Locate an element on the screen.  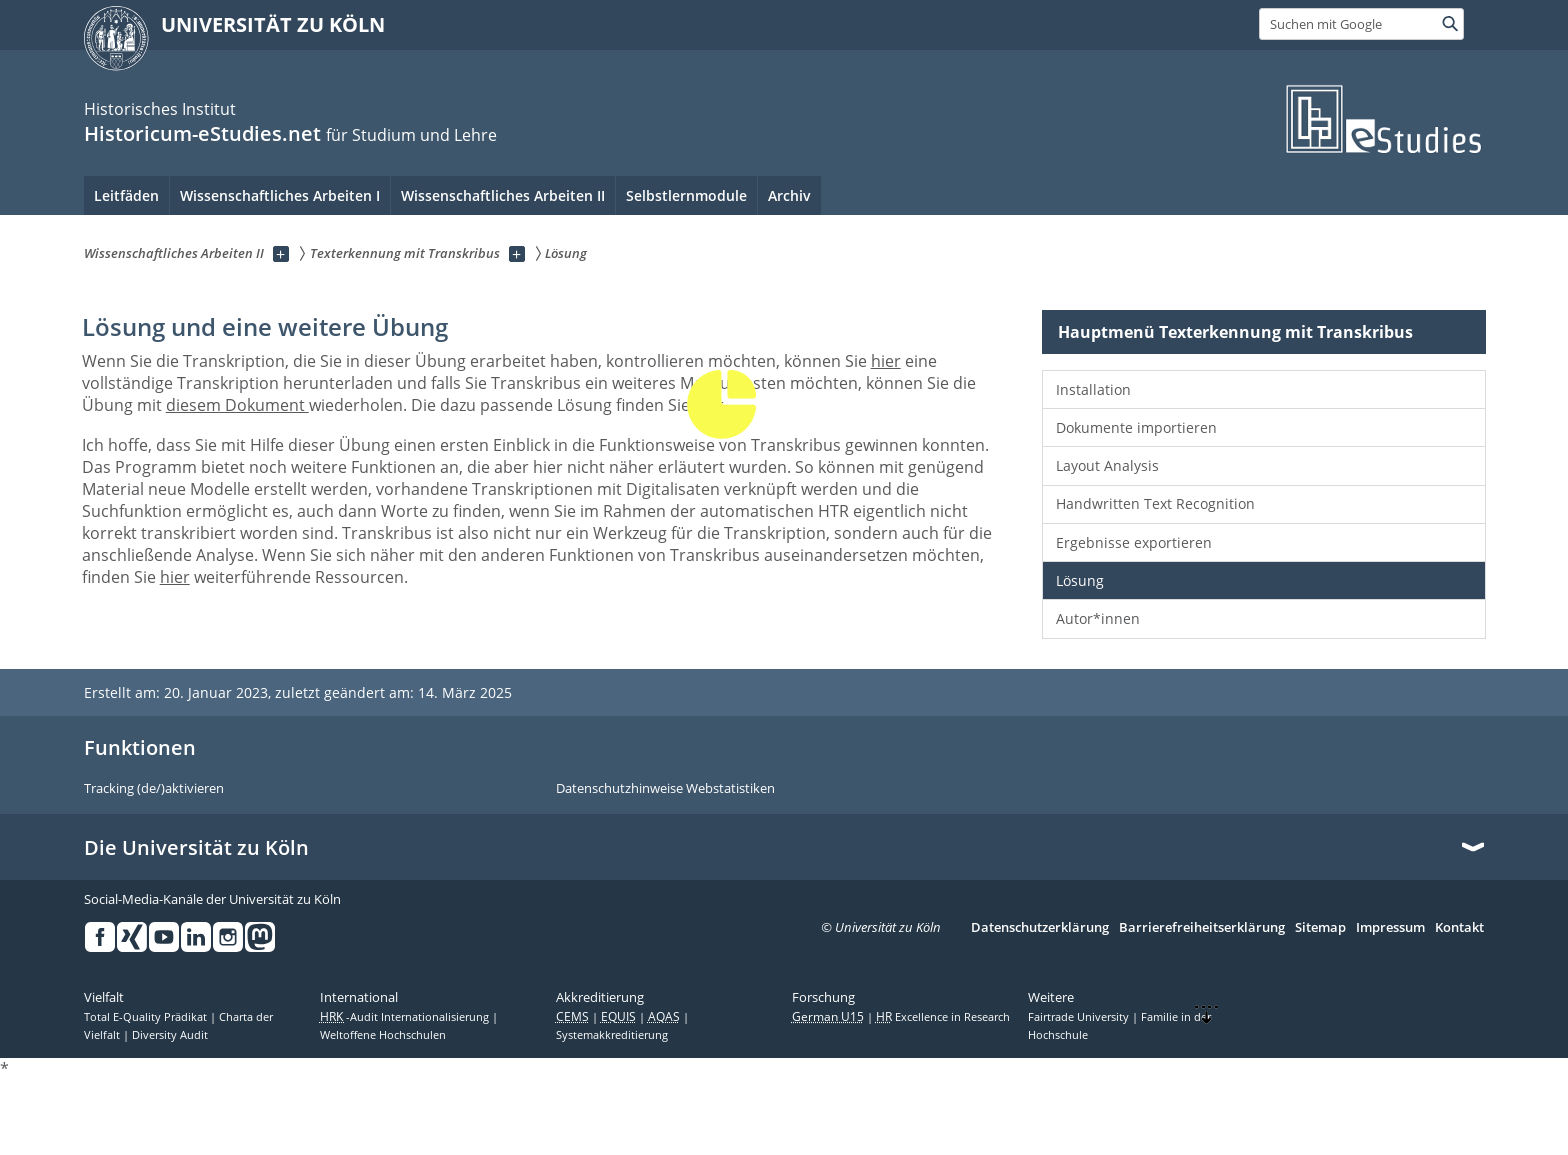
view analytics or statistics is located at coordinates (721, 404).